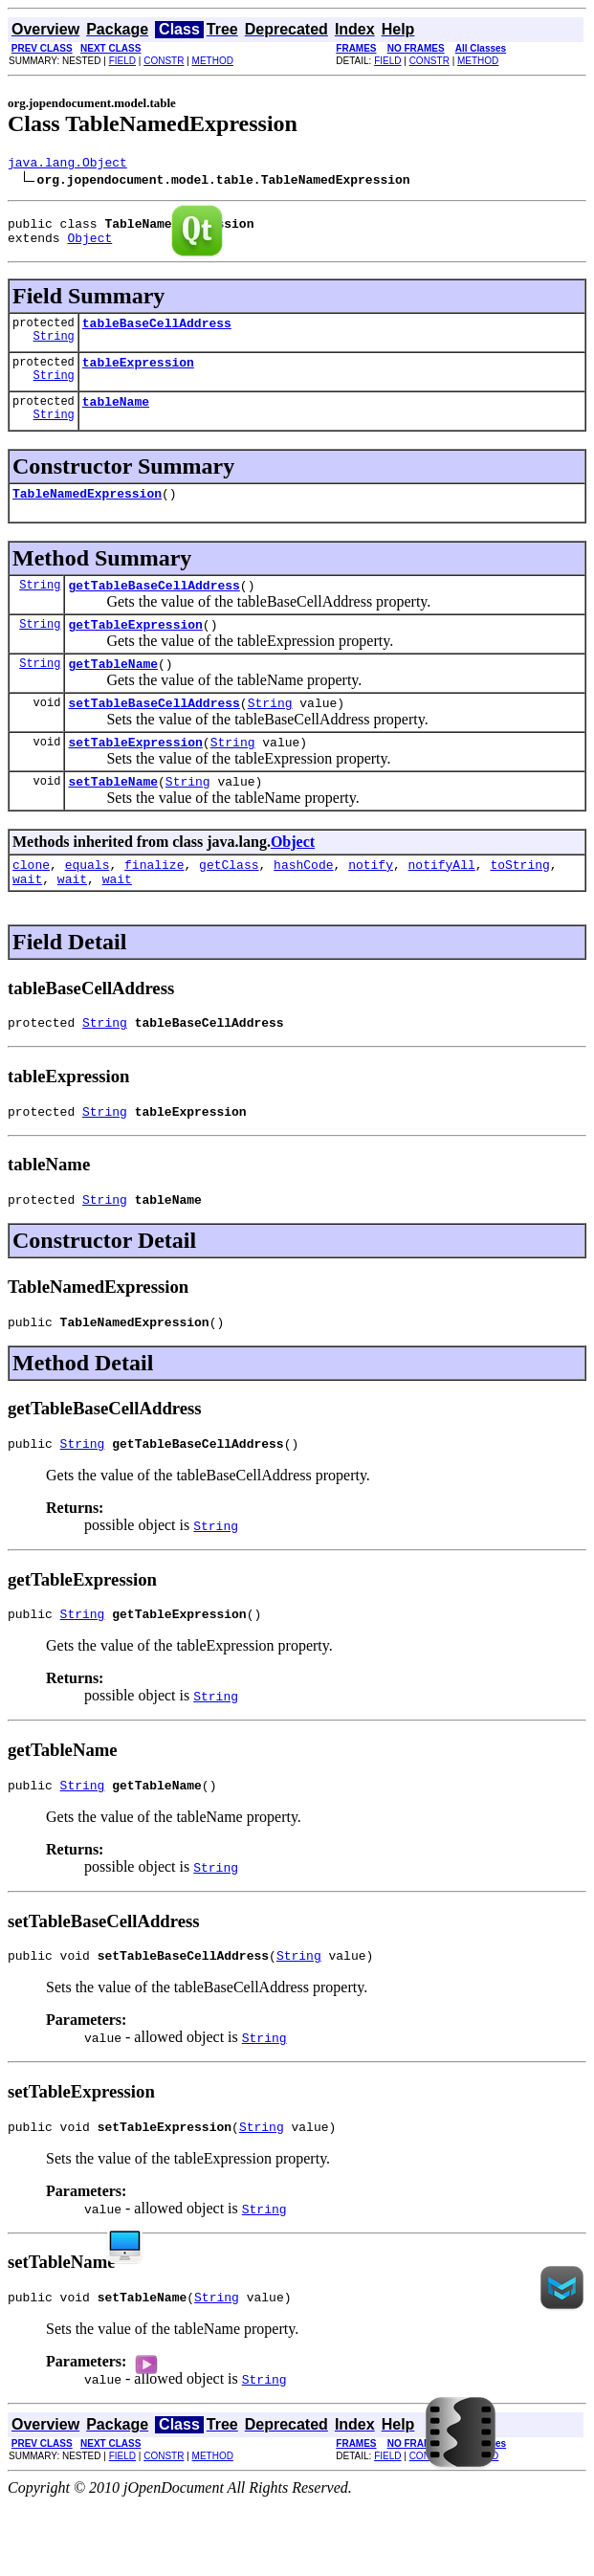 This screenshot has height=2576, width=594. Describe the element at coordinates (561, 2287) in the screenshot. I see `open marktext markdown editor` at that location.